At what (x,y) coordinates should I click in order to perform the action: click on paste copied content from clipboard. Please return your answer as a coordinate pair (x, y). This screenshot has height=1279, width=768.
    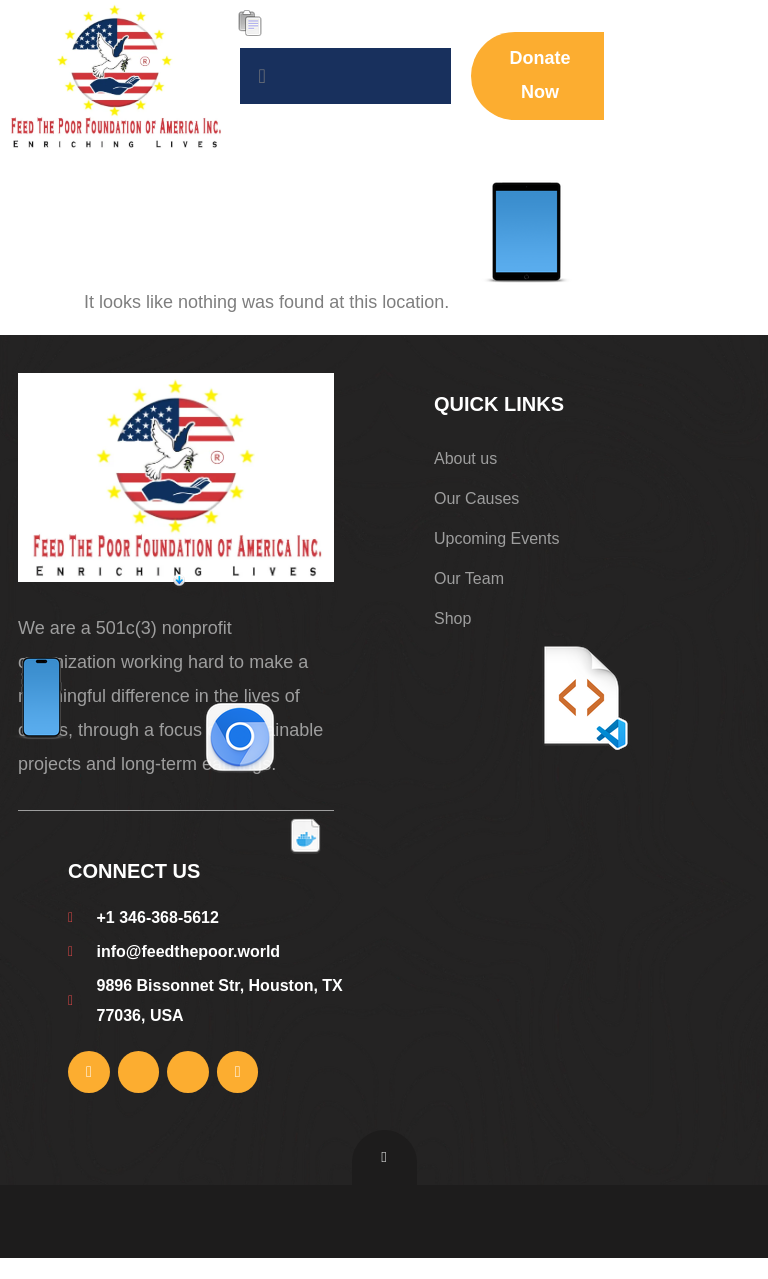
    Looking at the image, I should click on (250, 23).